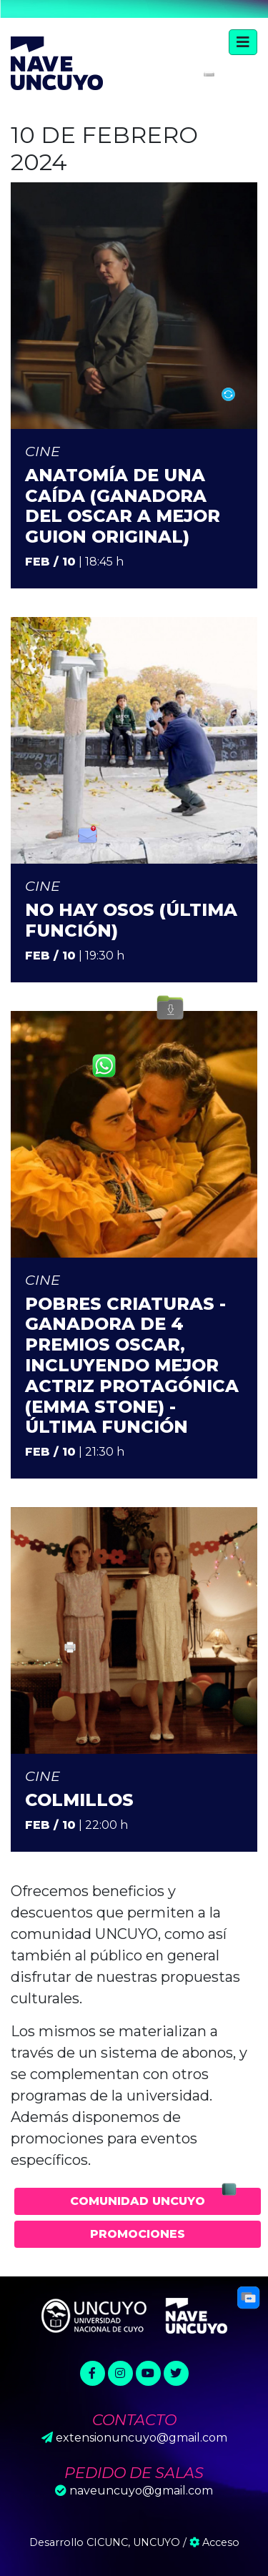  I want to click on print the current document, so click(70, 1647).